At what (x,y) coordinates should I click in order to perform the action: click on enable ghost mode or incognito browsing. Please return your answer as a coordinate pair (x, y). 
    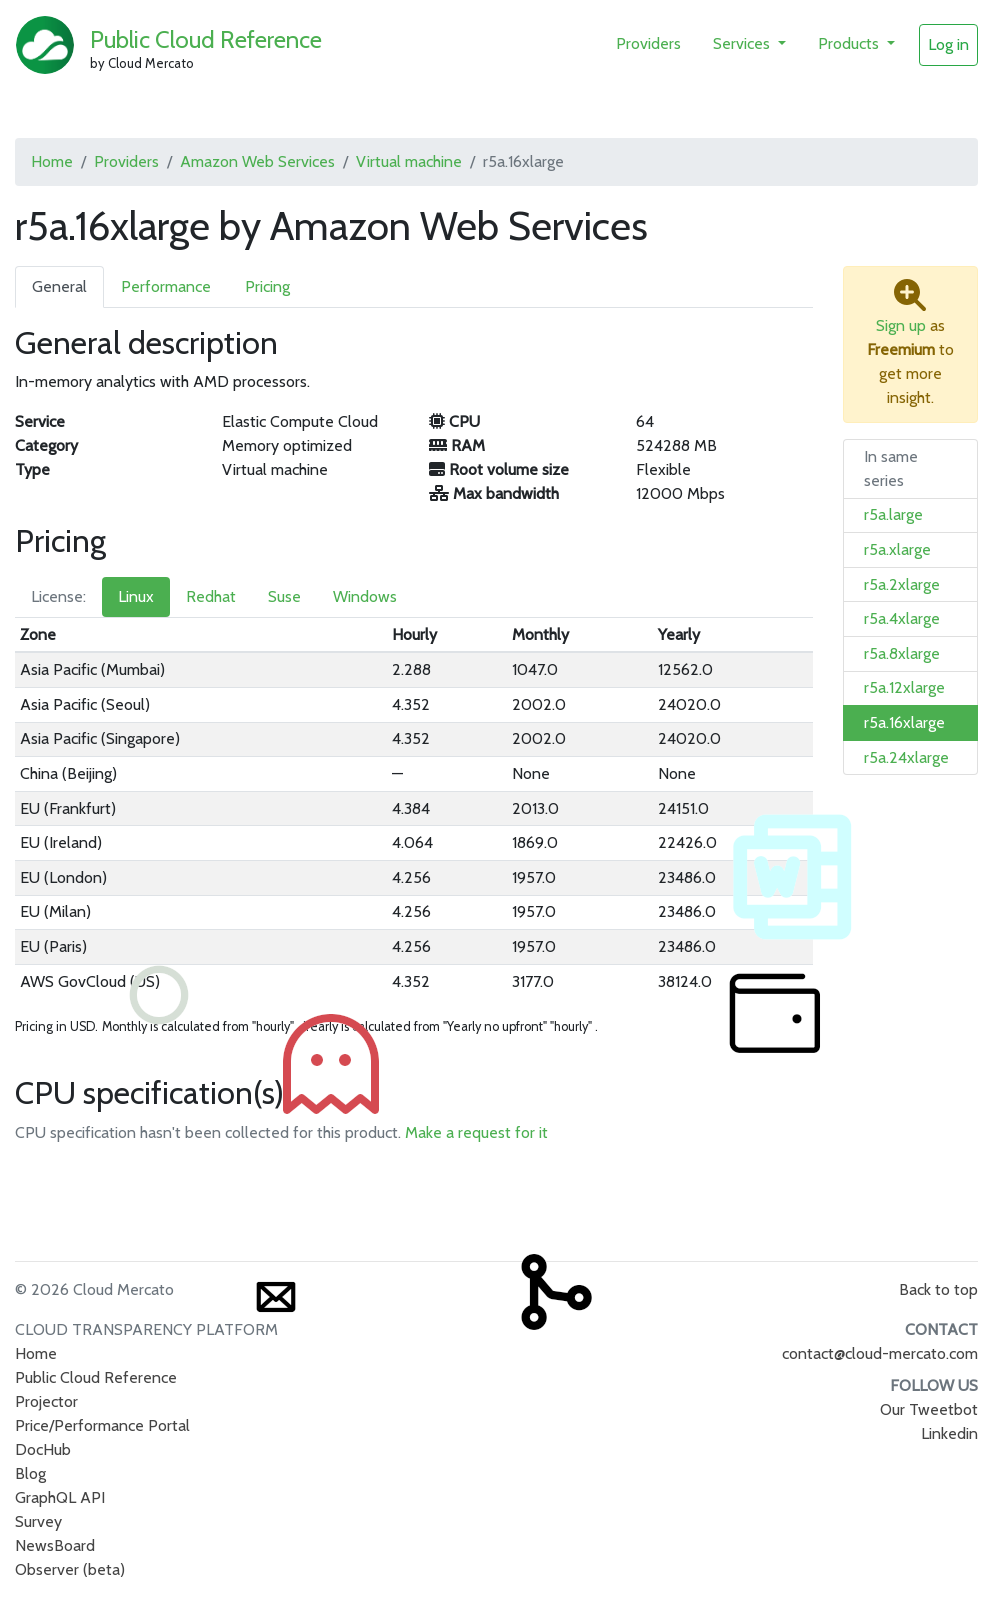
    Looking at the image, I should click on (331, 1066).